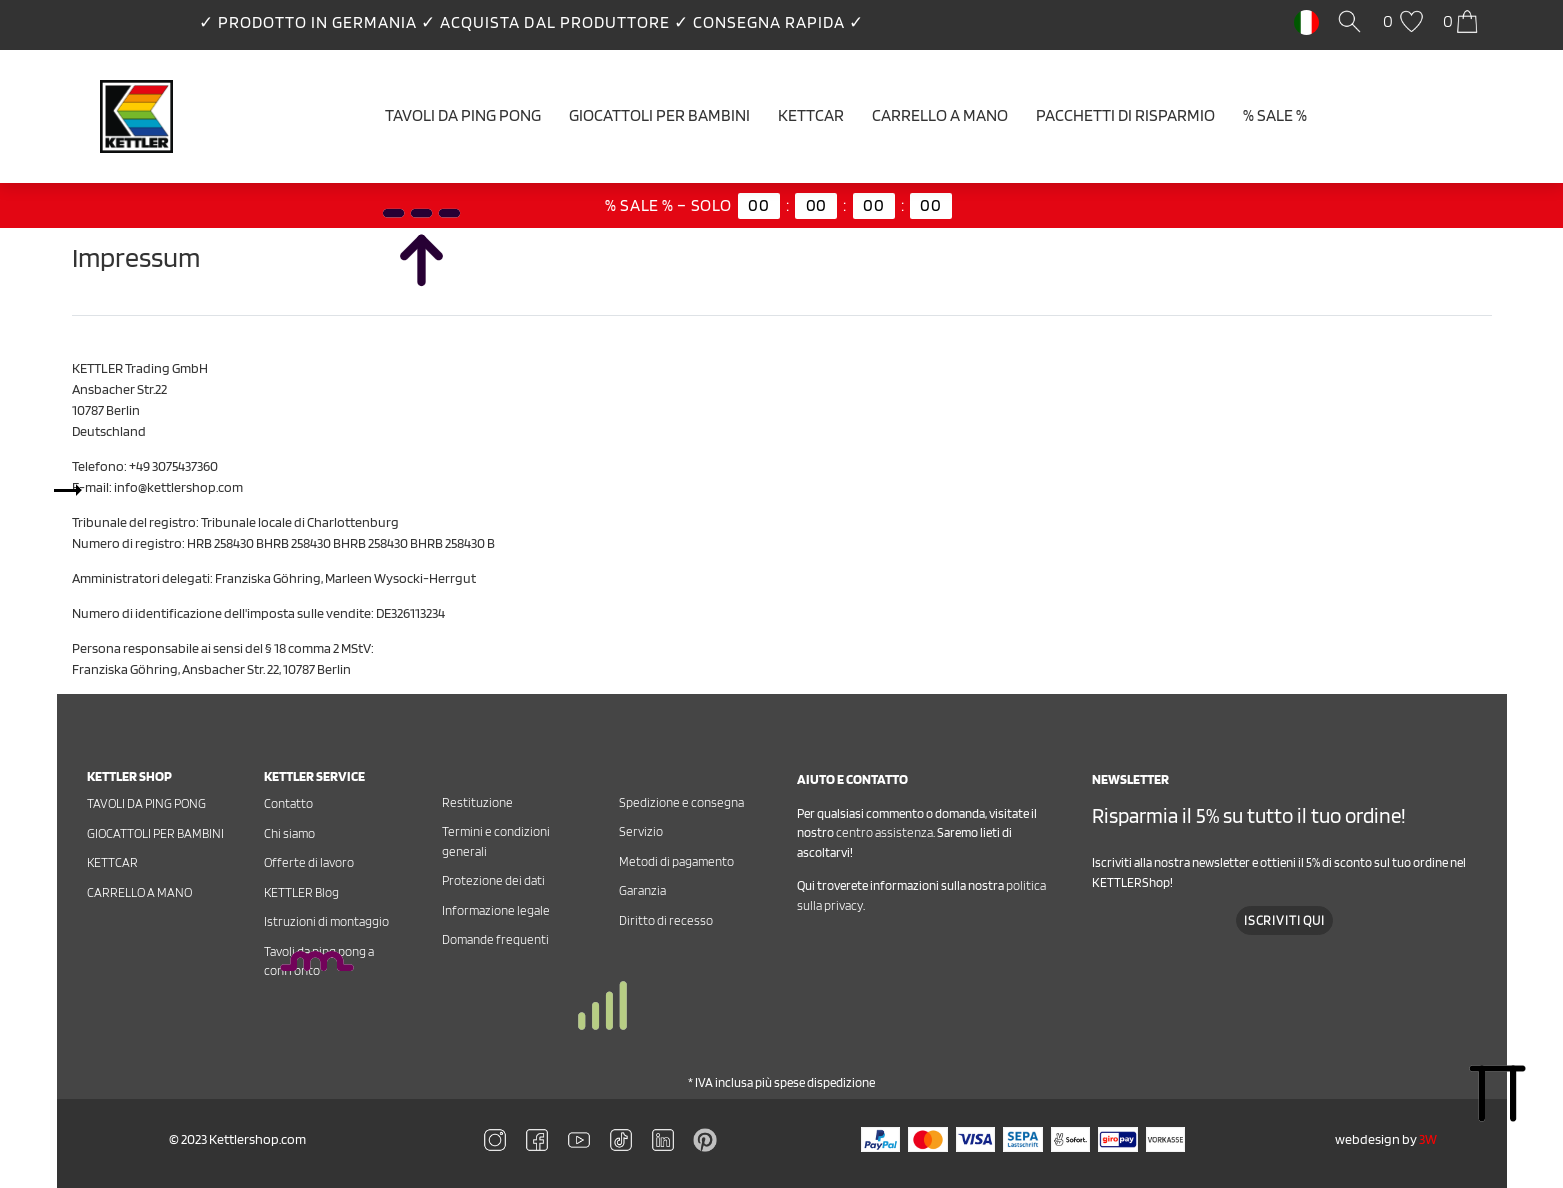 The height and width of the screenshot is (1188, 1563). What do you see at coordinates (421, 247) in the screenshot?
I see `upload to a draft or pending state` at bounding box center [421, 247].